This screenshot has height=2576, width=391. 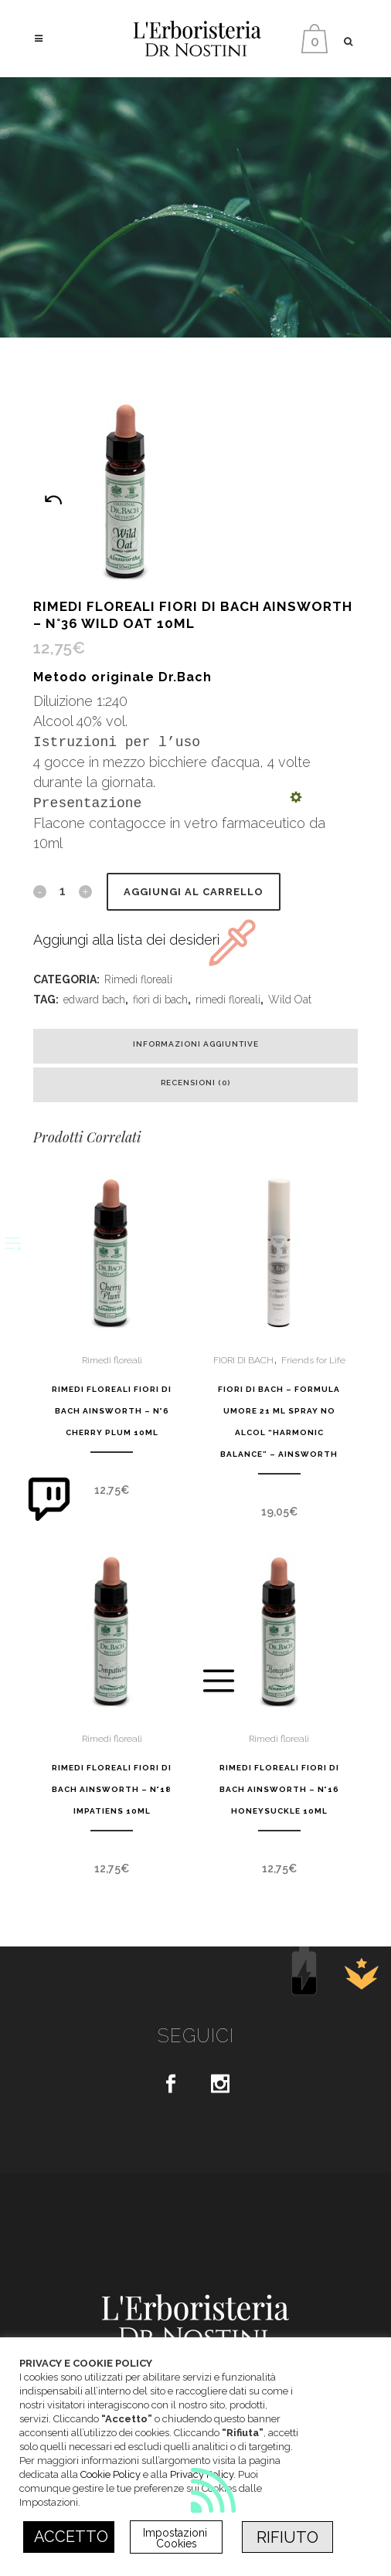 I want to click on discord hypesquad events badge, so click(x=362, y=1974).